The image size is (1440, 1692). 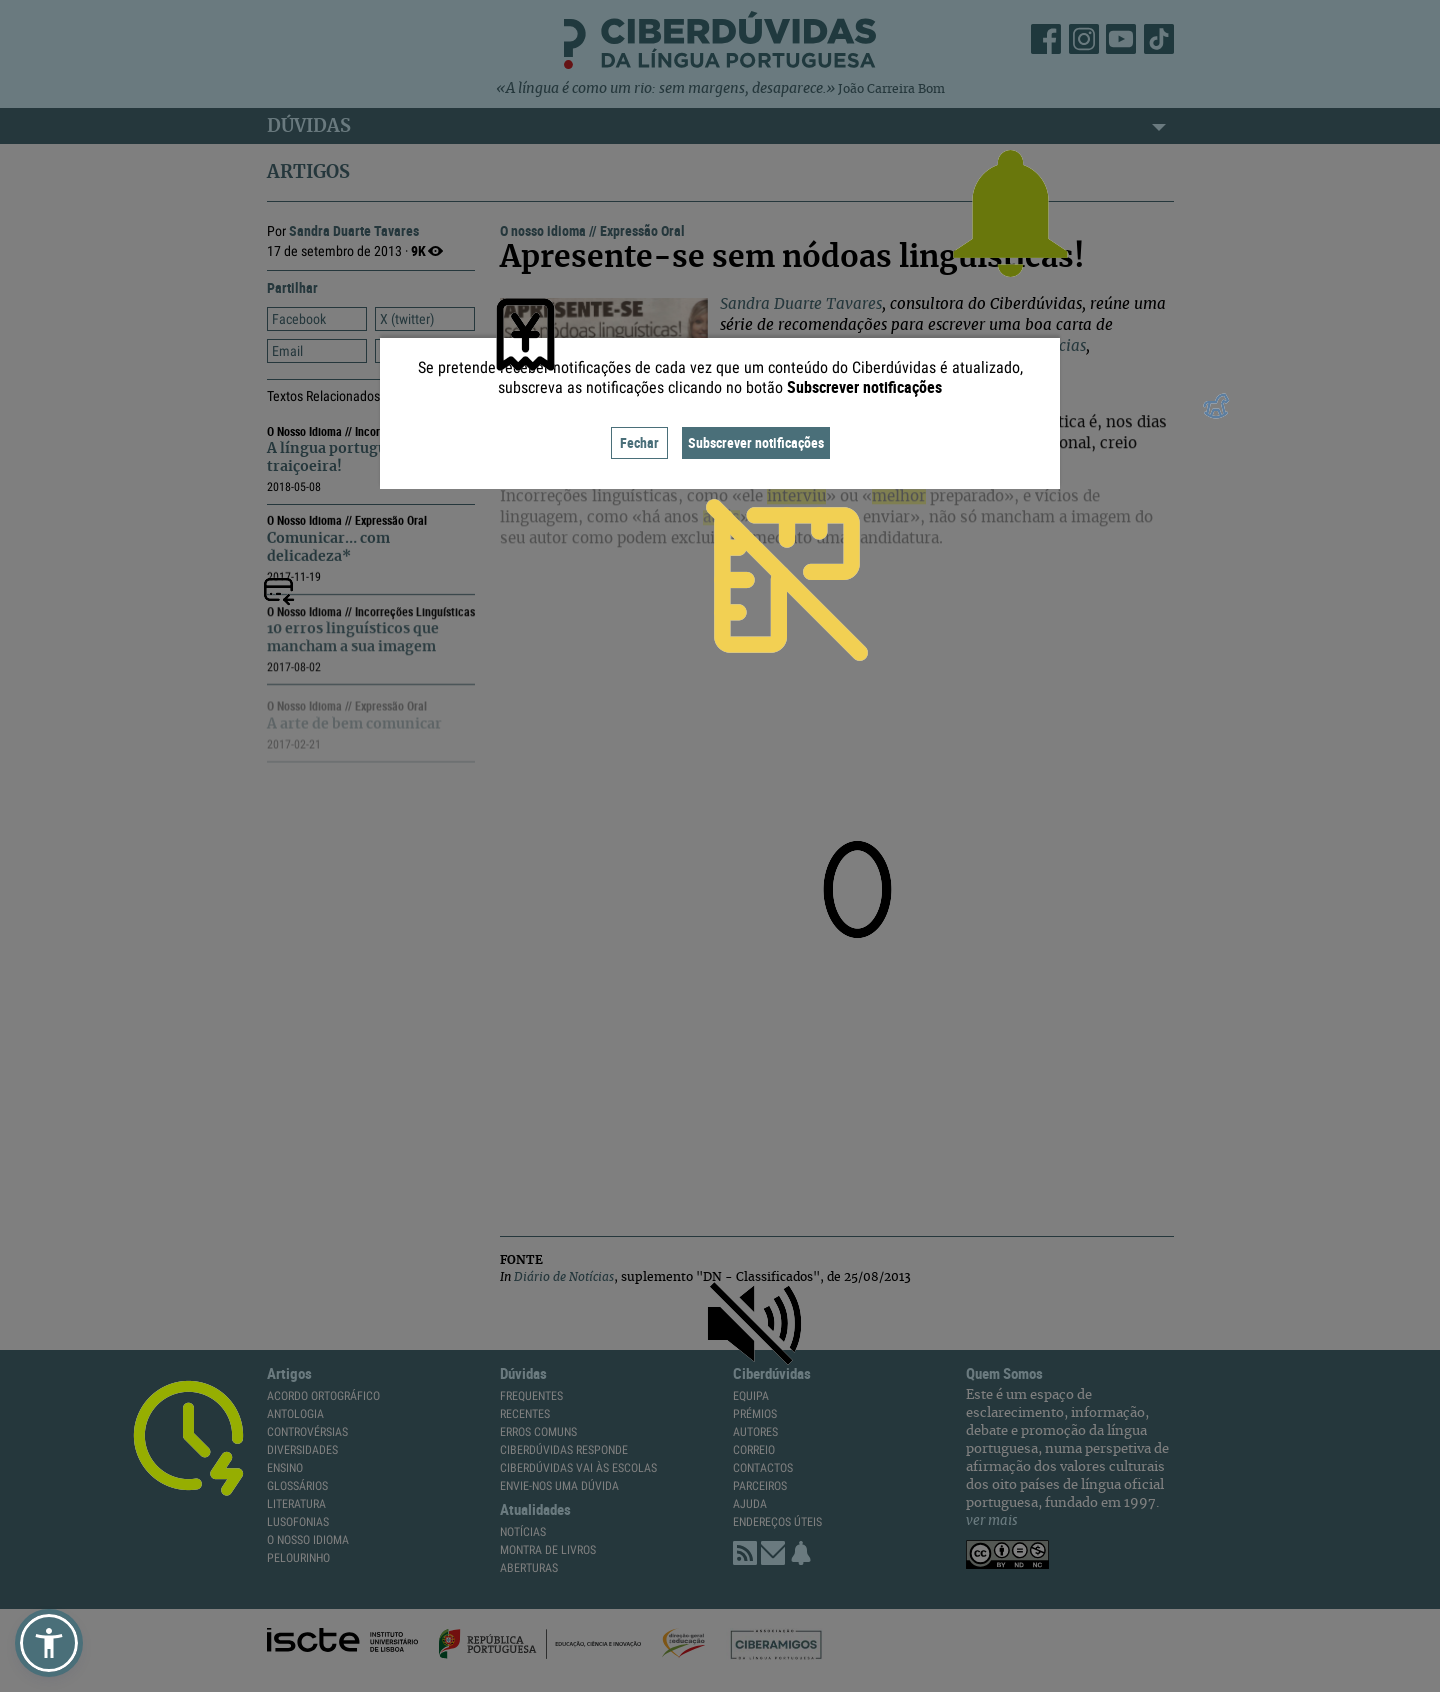 I want to click on request a refund to your card, so click(x=278, y=589).